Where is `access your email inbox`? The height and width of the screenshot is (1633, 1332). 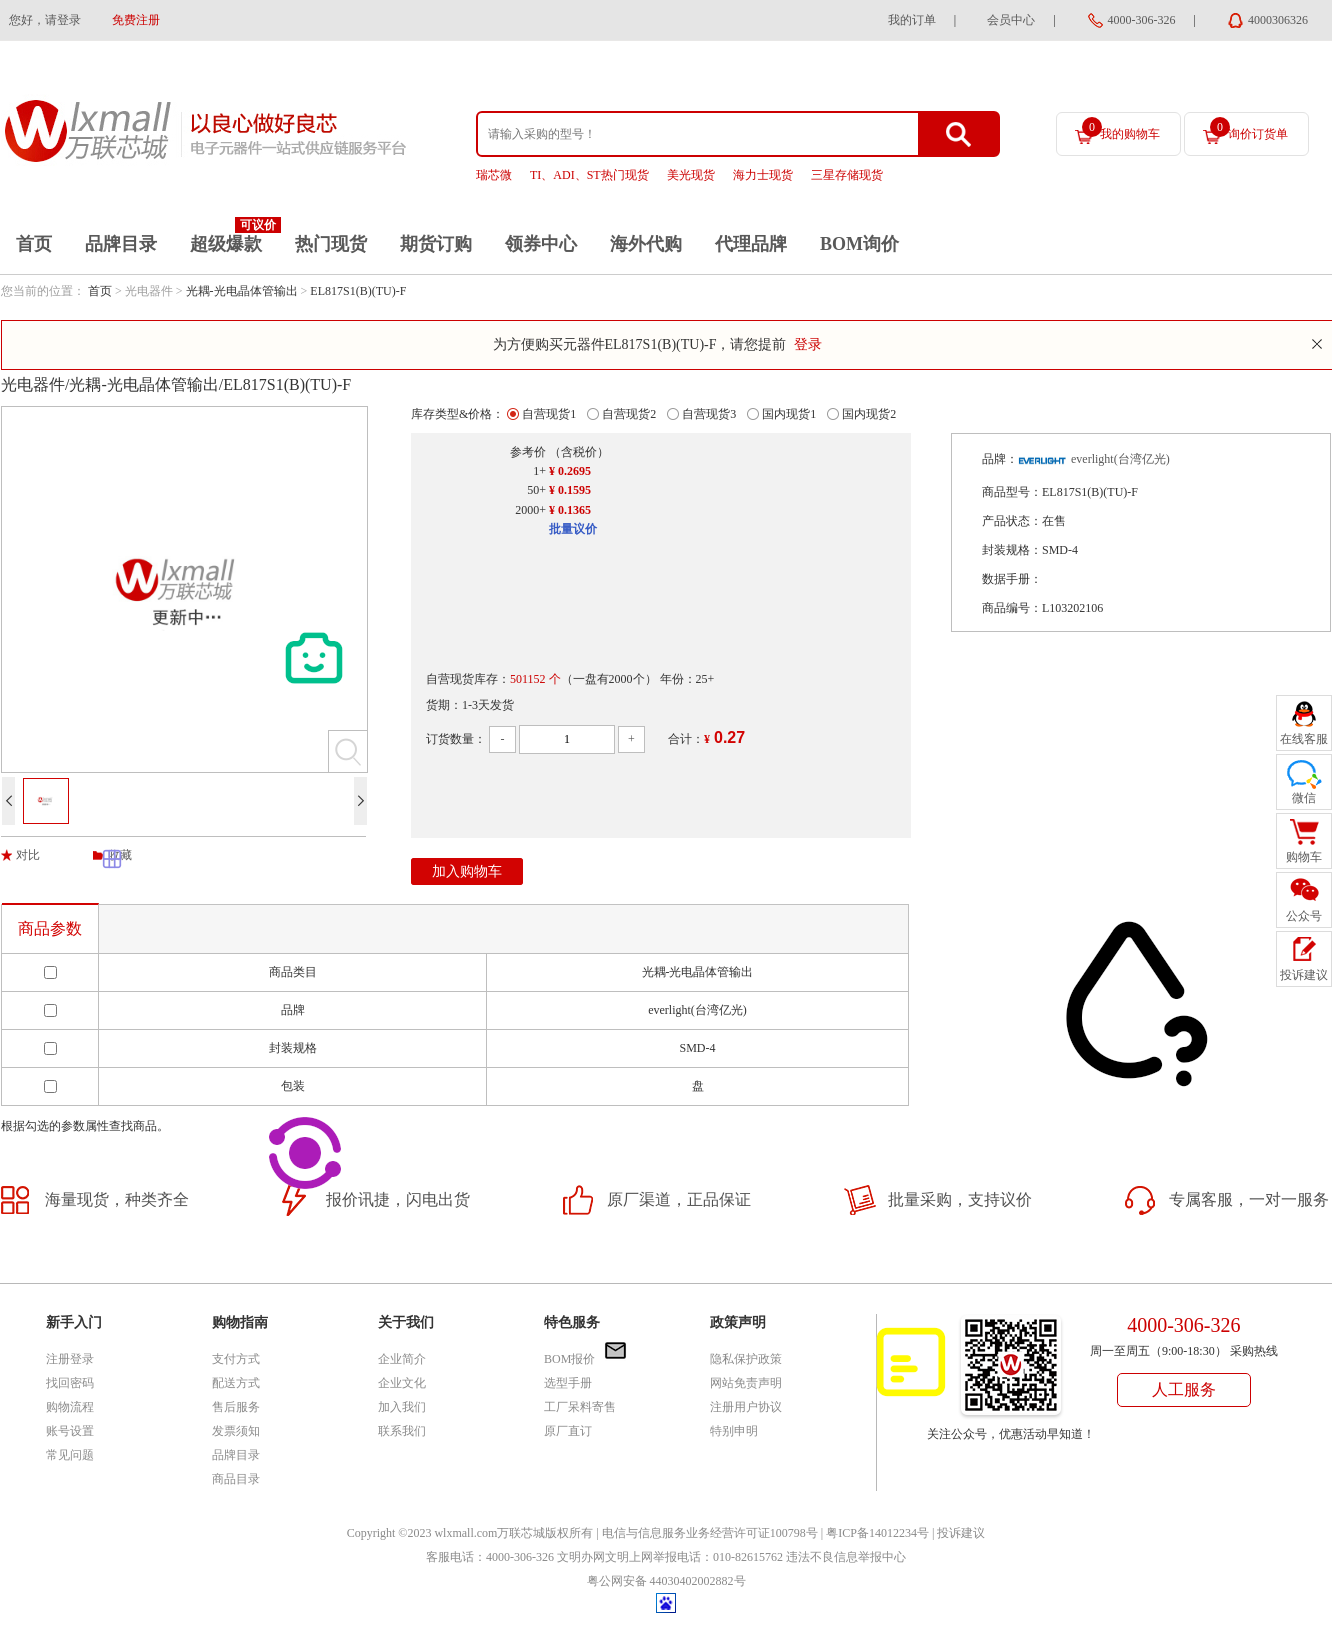 access your email inbox is located at coordinates (615, 1350).